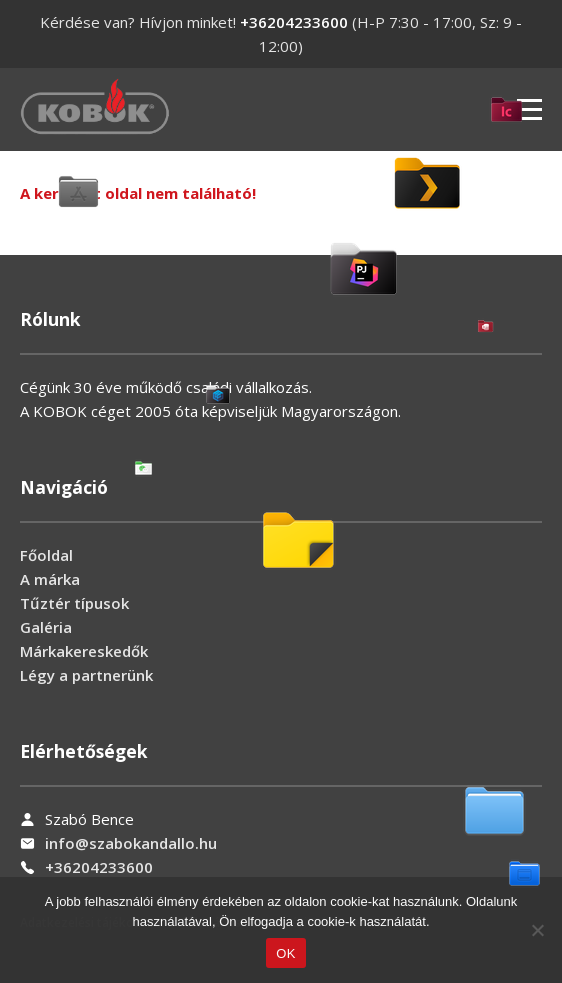  I want to click on open sticky notes folder, so click(298, 542).